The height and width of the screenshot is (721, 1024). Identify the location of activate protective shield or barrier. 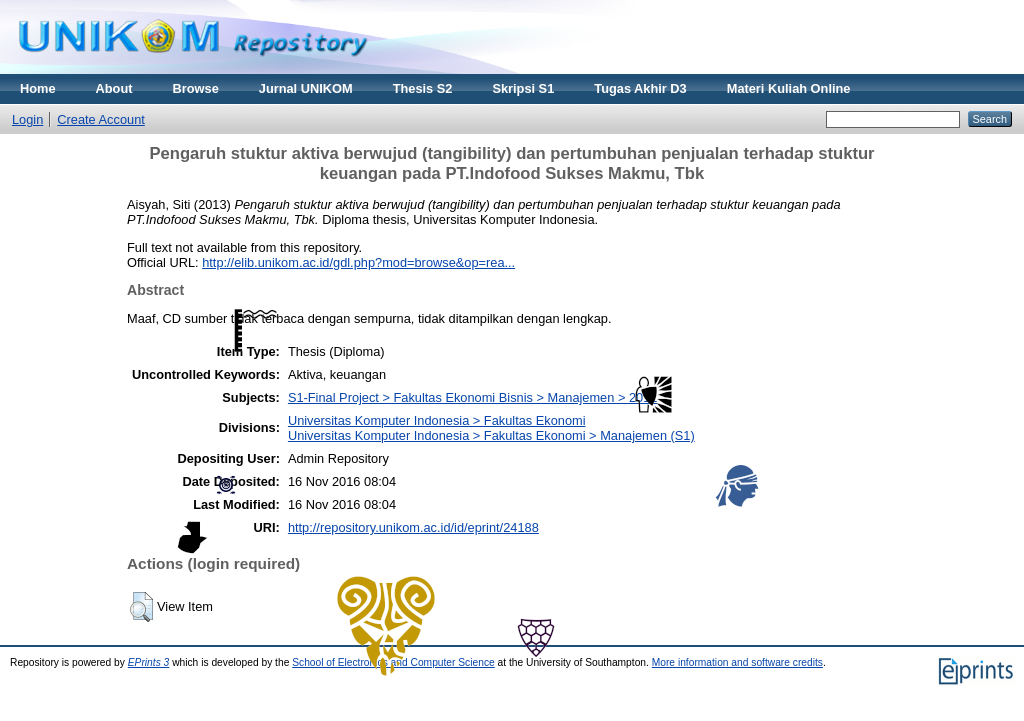
(653, 394).